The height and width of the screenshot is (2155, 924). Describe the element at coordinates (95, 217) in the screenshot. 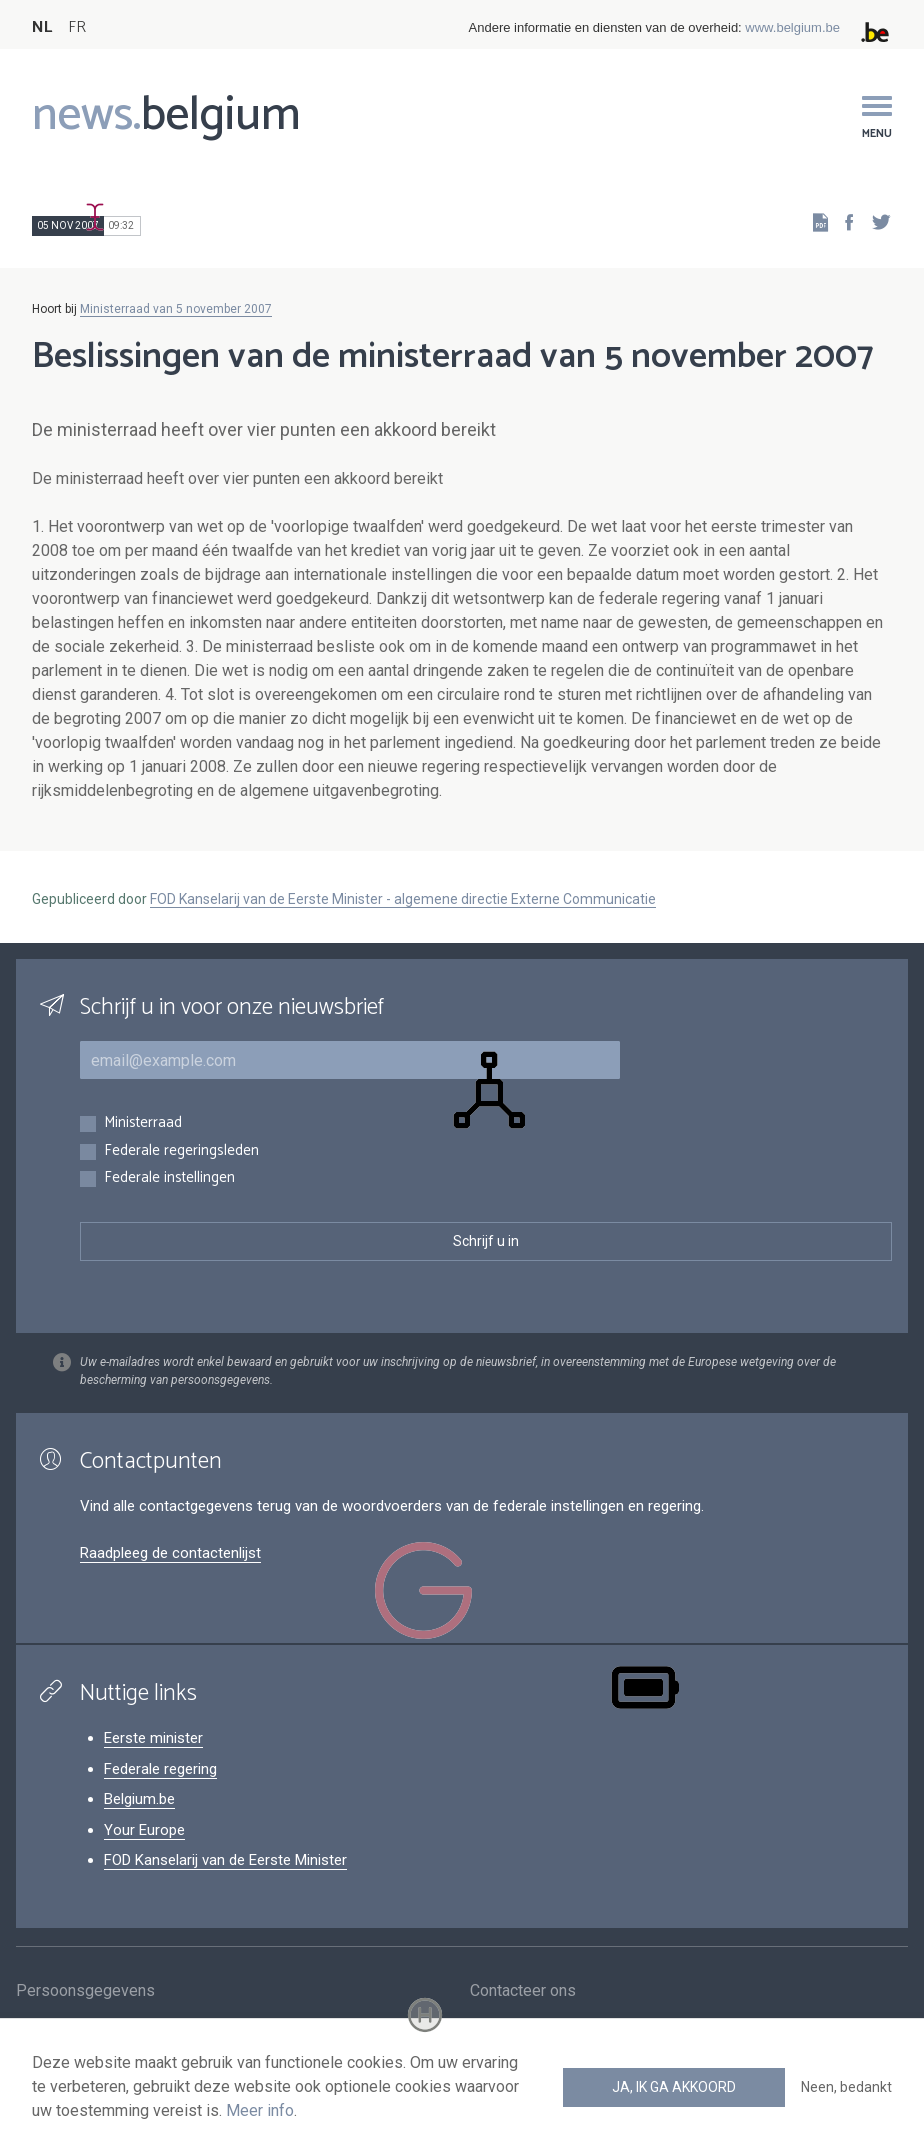

I see `text input field is active` at that location.